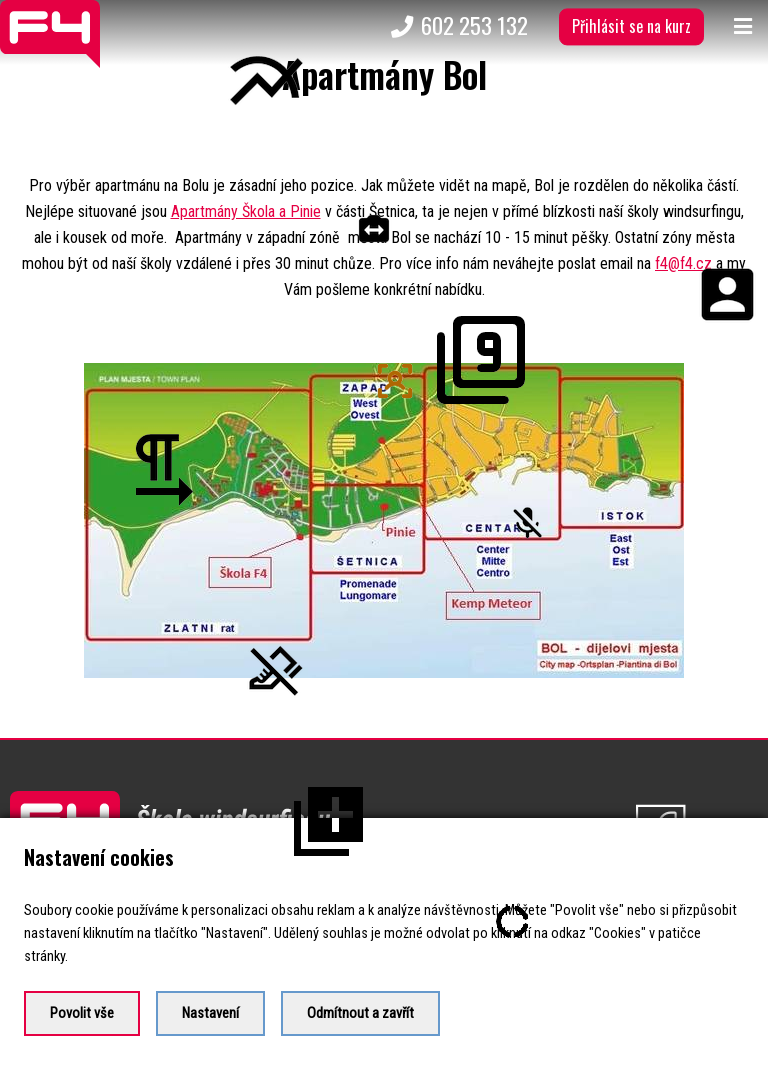 This screenshot has width=768, height=1068. Describe the element at coordinates (512, 921) in the screenshot. I see `loading or processing in progress` at that location.